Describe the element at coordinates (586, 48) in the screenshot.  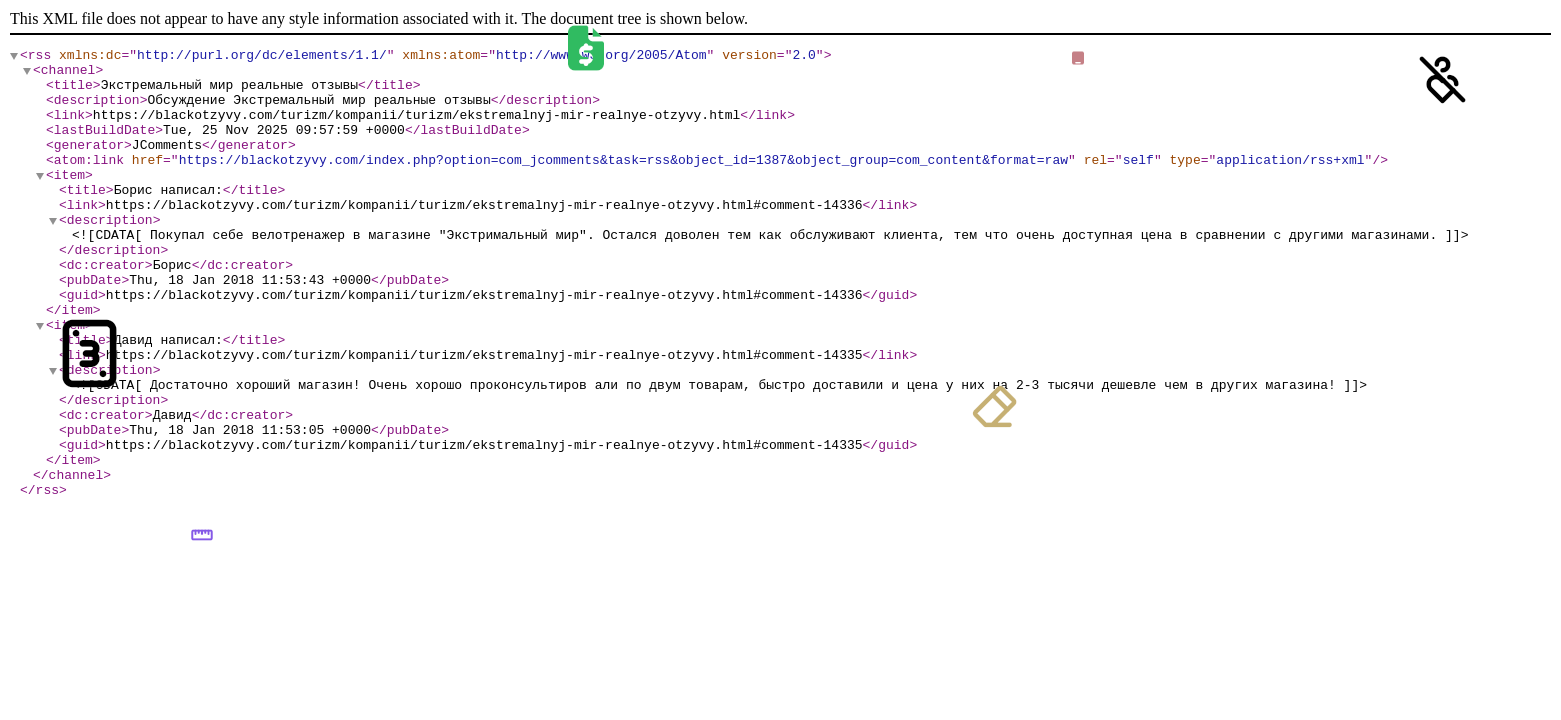
I see `view financial document or invoice` at that location.